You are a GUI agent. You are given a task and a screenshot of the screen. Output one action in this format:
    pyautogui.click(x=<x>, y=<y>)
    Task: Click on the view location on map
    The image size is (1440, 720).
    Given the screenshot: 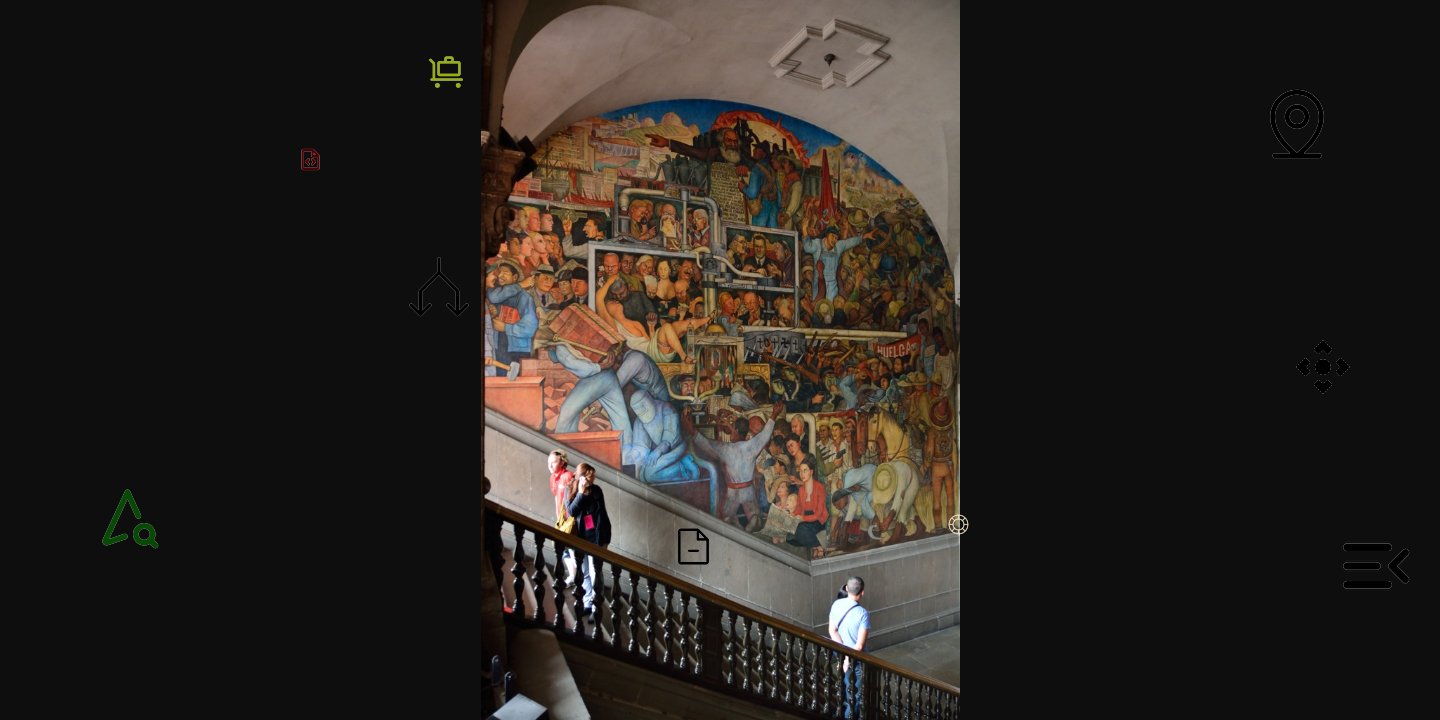 What is the action you would take?
    pyautogui.click(x=1297, y=124)
    